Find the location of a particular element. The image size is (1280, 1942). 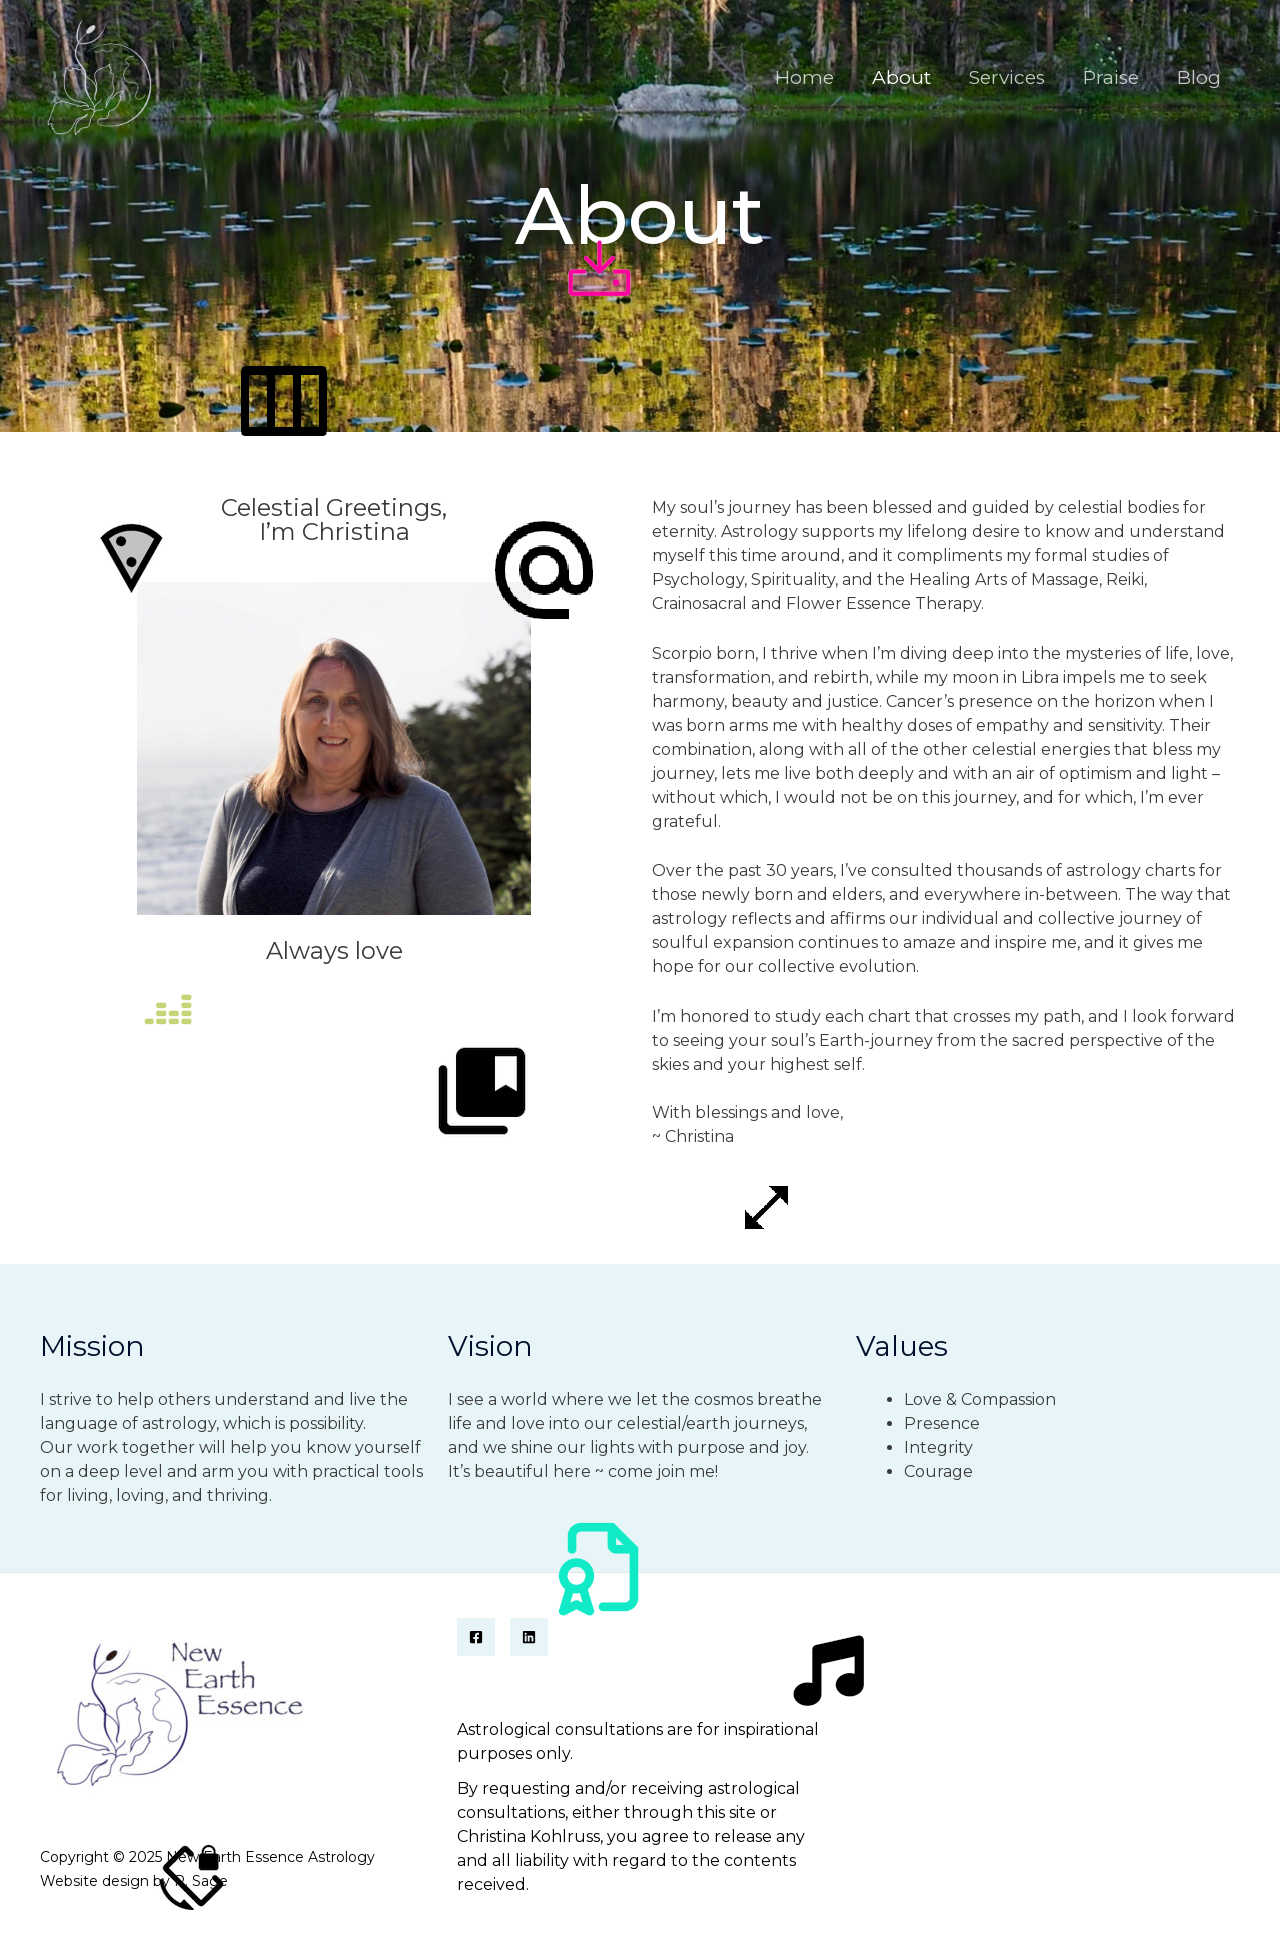

view certified or verified document is located at coordinates (603, 1567).